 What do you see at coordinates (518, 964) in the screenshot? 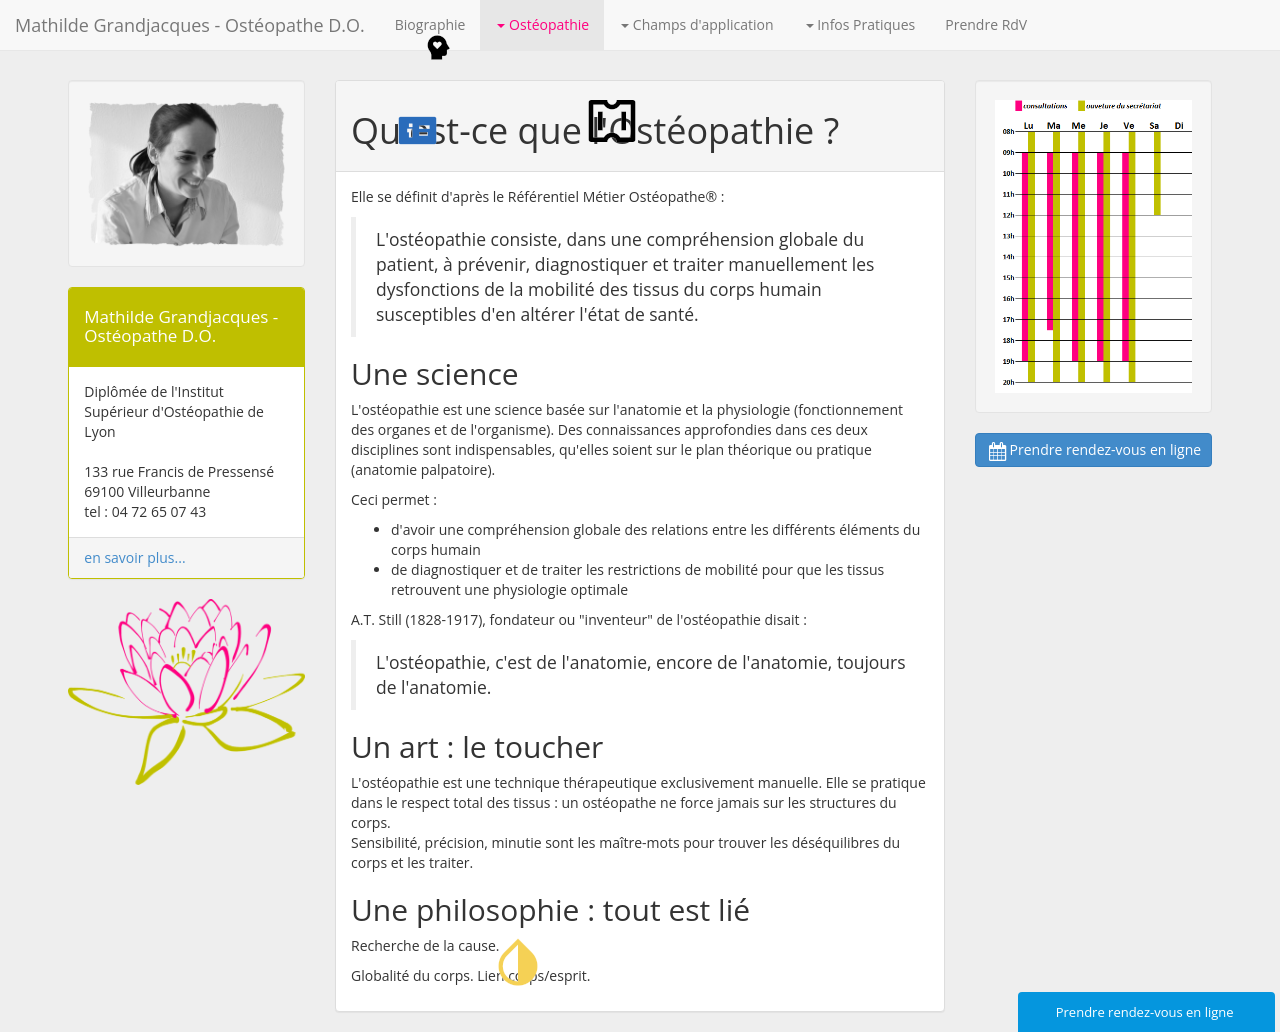
I see `adjust contrast settings` at bounding box center [518, 964].